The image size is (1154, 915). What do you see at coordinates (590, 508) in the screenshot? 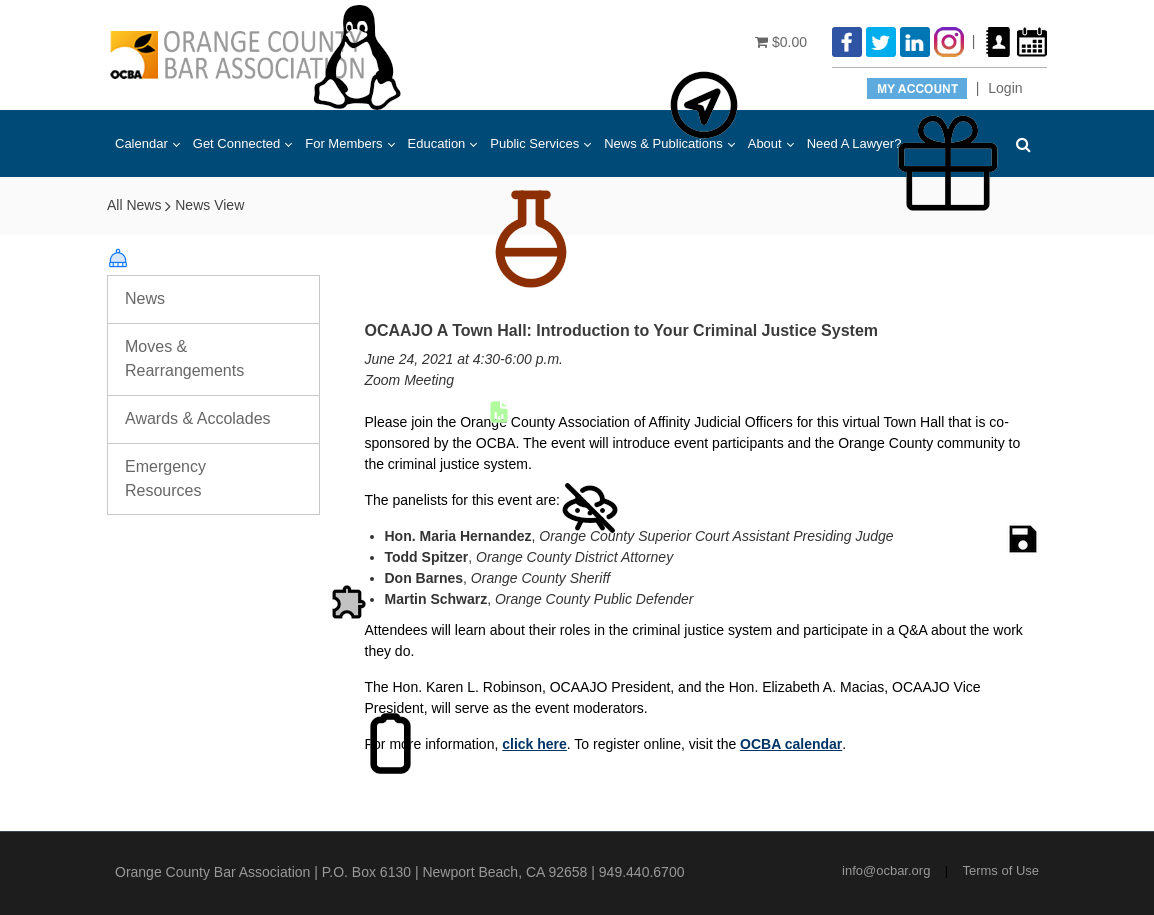
I see `disable UFO or alien-themed mode` at bounding box center [590, 508].